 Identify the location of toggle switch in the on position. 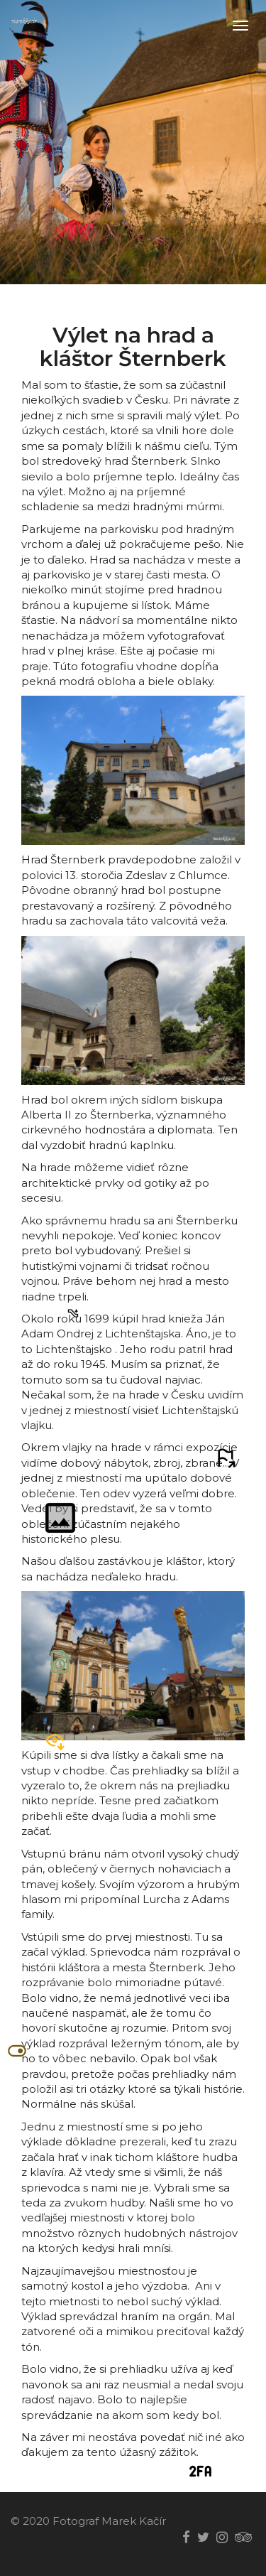
(17, 2051).